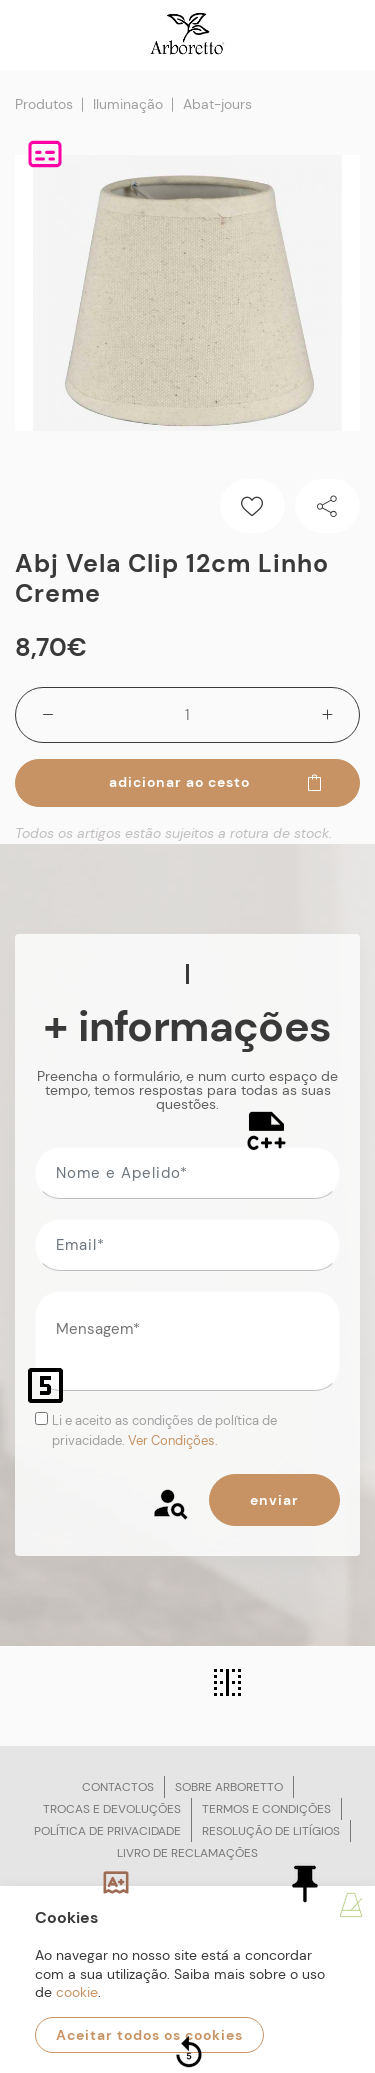 Image resolution: width=375 pixels, height=2073 pixels. Describe the element at coordinates (351, 1905) in the screenshot. I see `access metronome or tempo settings` at that location.